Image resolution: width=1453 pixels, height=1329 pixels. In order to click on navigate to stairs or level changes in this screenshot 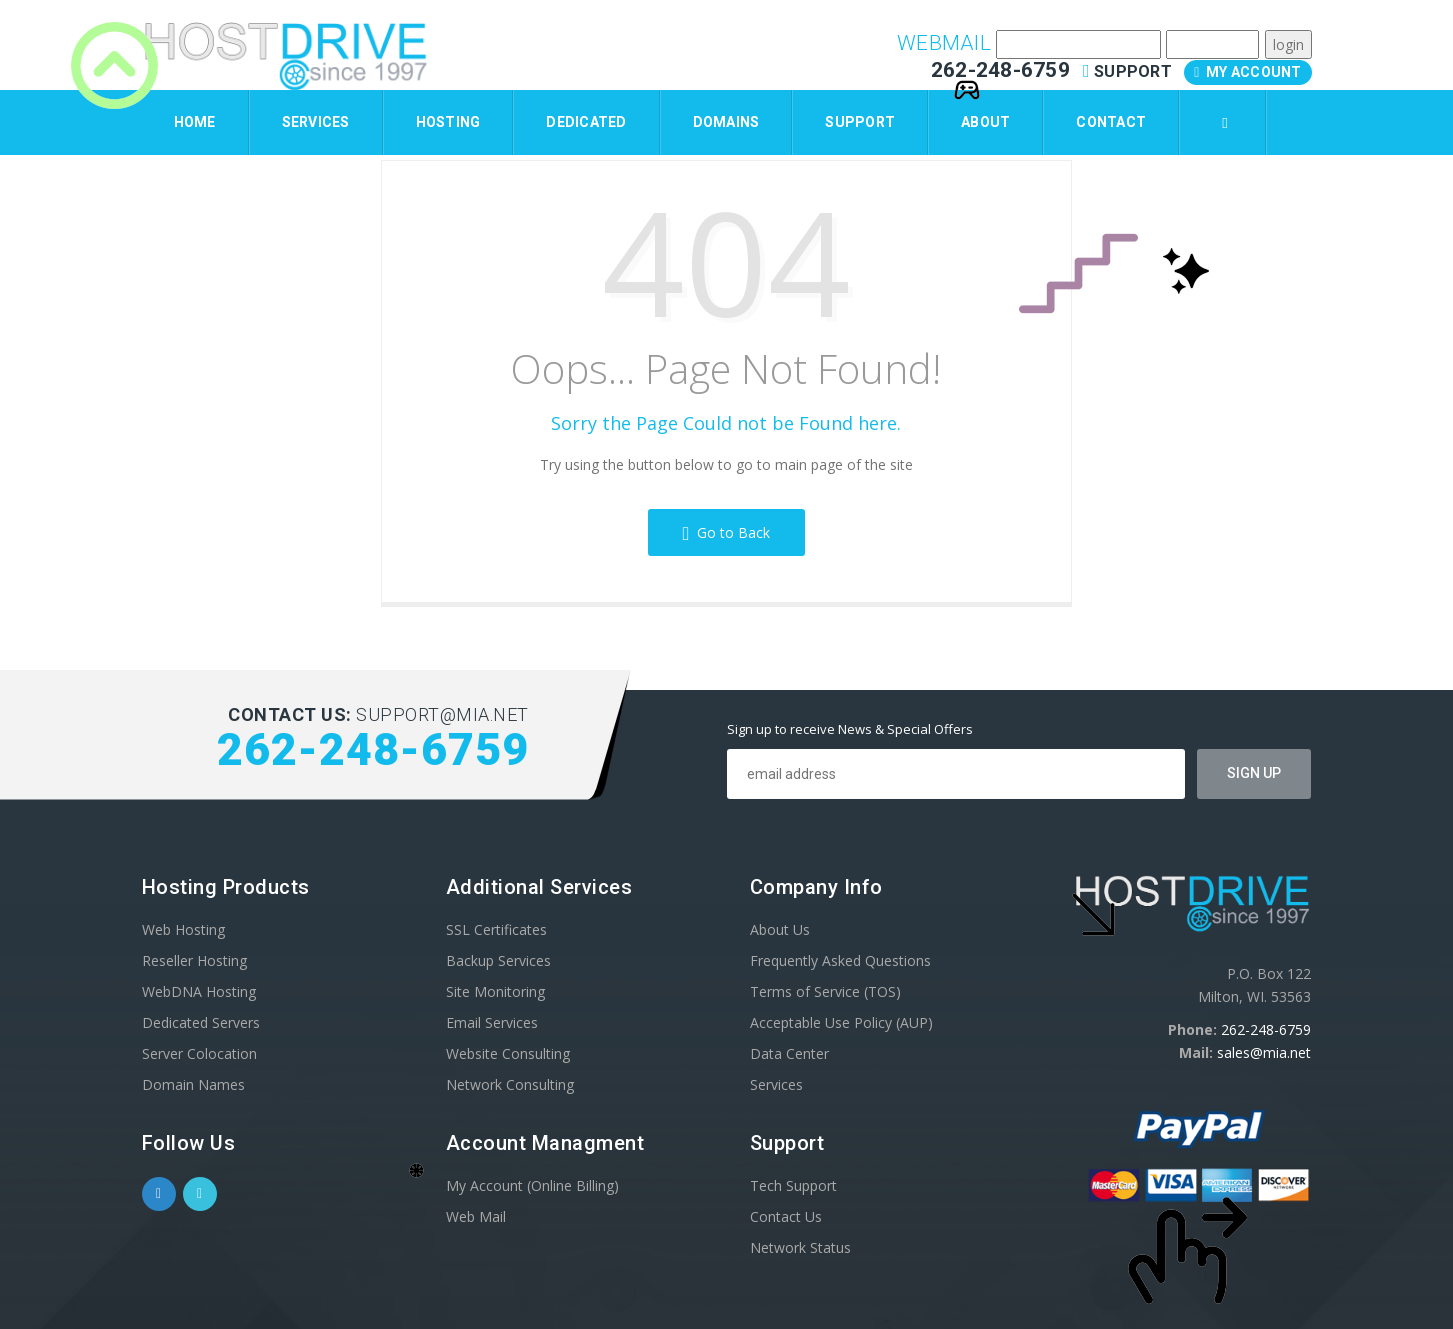, I will do `click(1078, 273)`.